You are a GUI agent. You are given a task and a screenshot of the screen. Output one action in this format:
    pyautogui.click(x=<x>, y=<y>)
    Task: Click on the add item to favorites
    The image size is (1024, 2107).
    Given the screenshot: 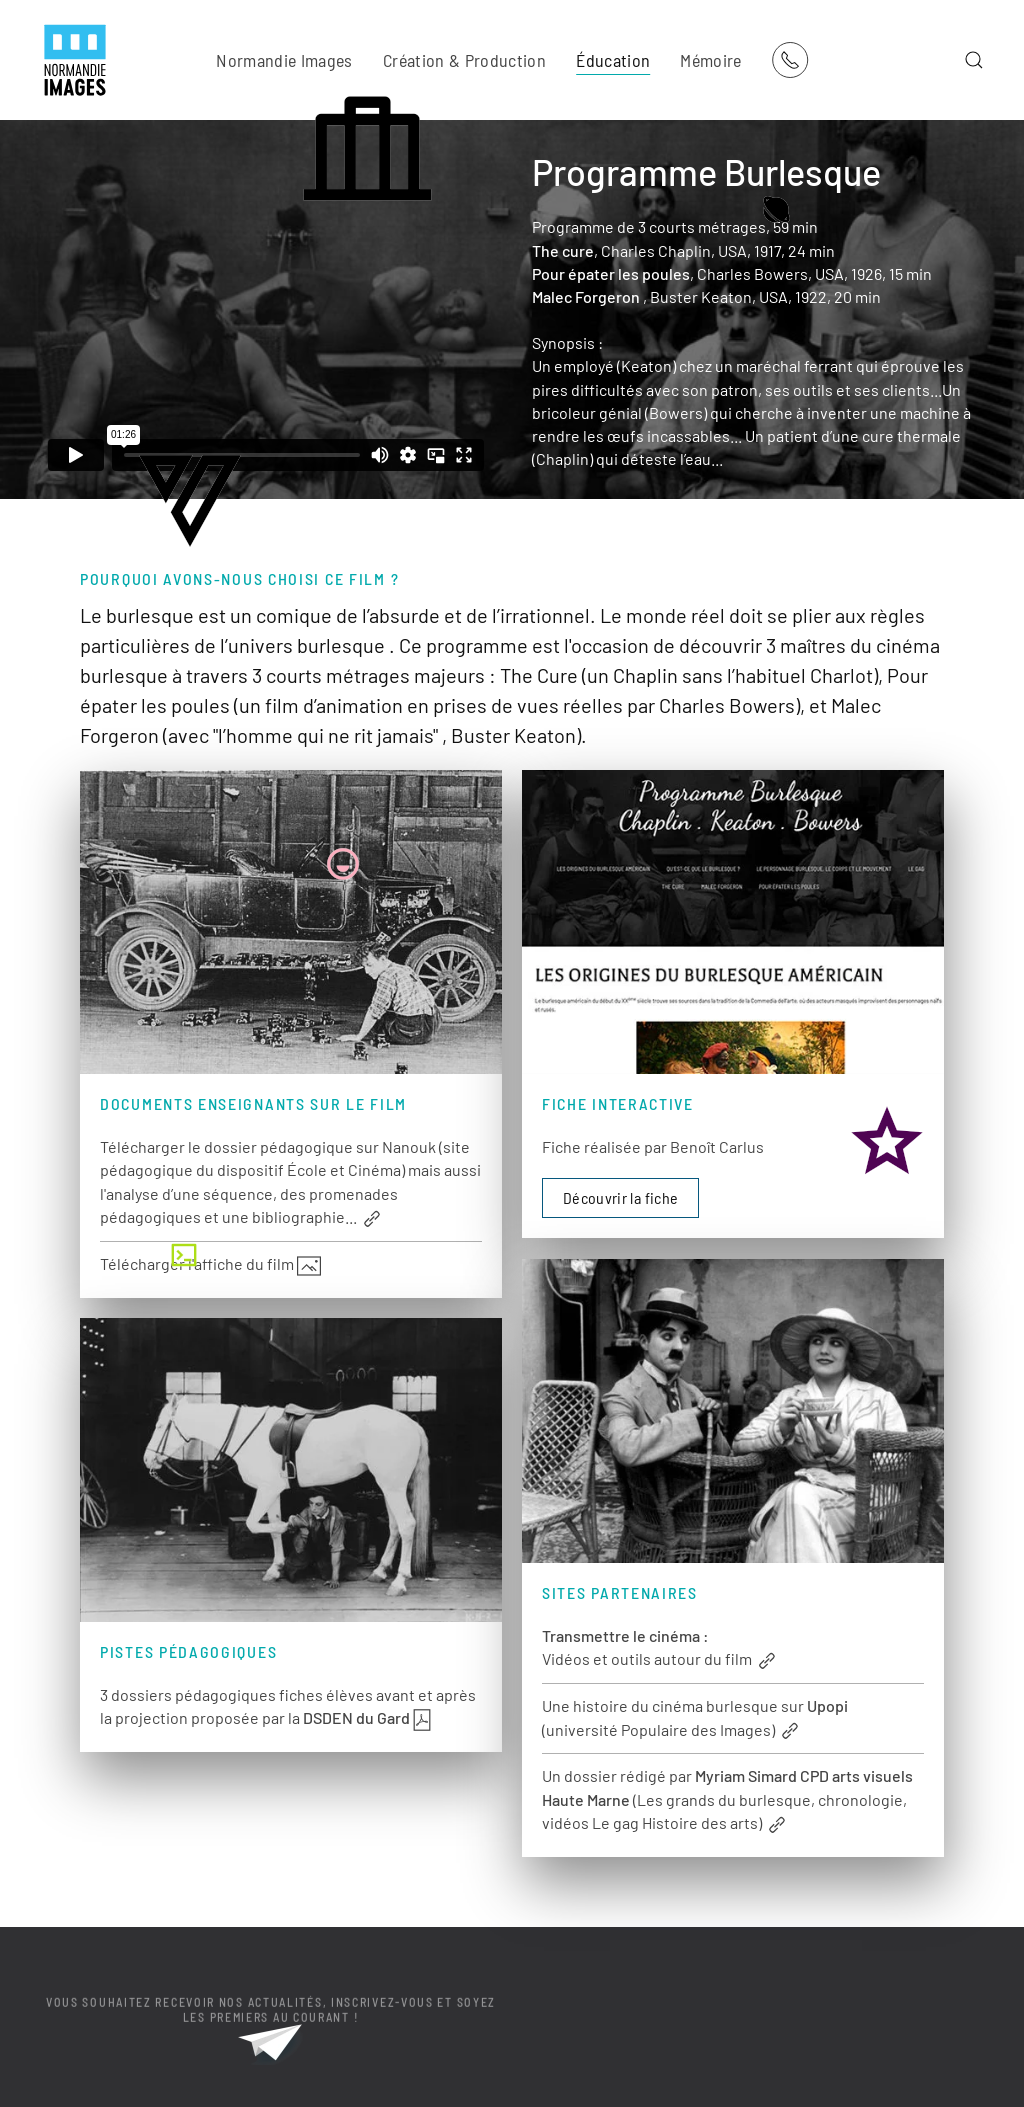 What is the action you would take?
    pyautogui.click(x=887, y=1142)
    